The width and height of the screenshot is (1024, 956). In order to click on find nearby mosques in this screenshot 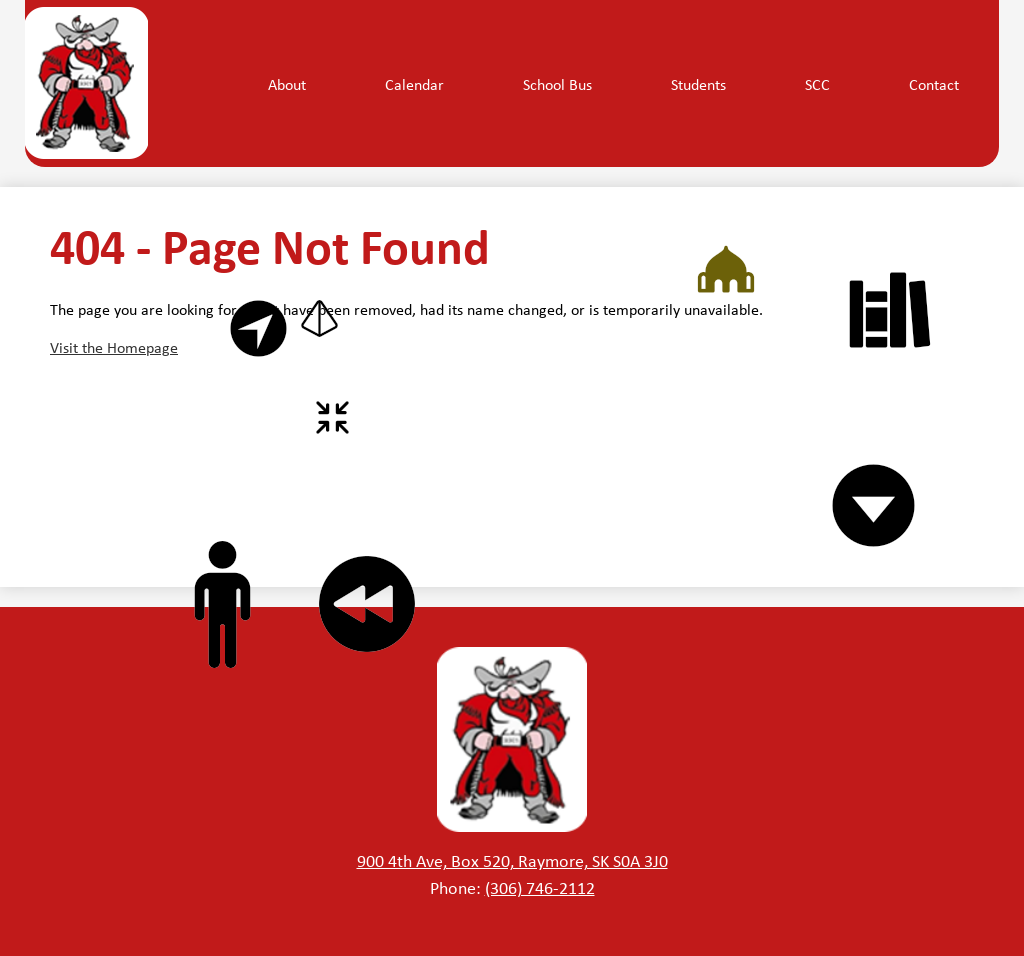, I will do `click(726, 272)`.